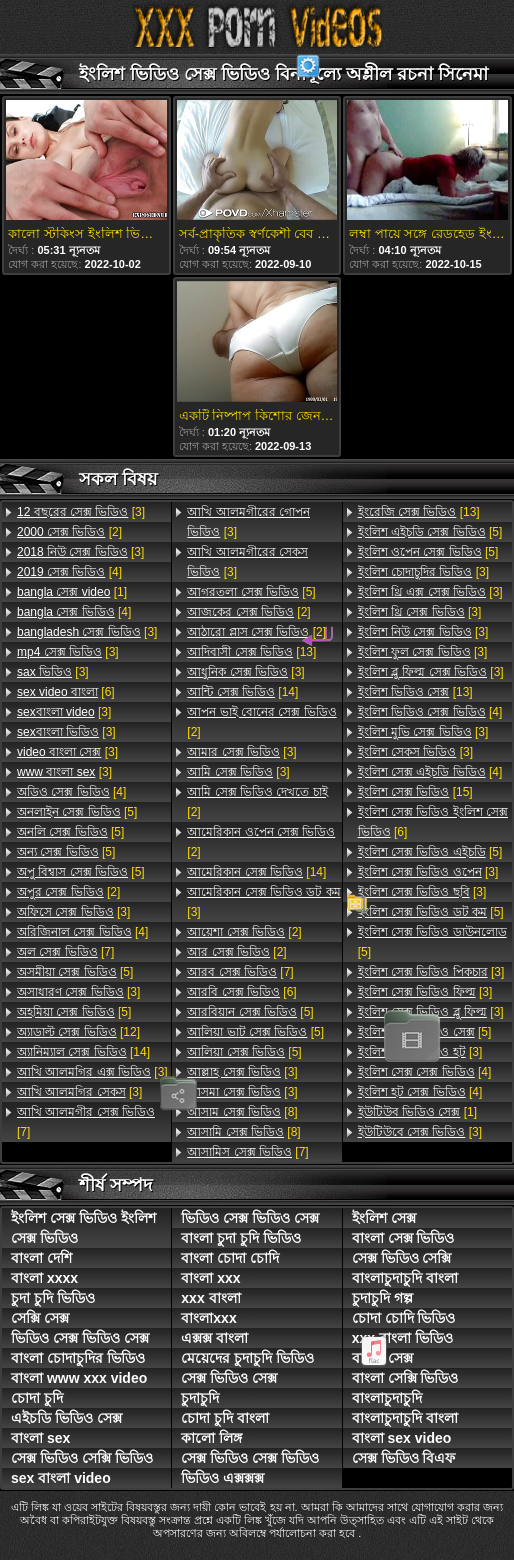  What do you see at coordinates (412, 1036) in the screenshot?
I see `open your videos folder` at bounding box center [412, 1036].